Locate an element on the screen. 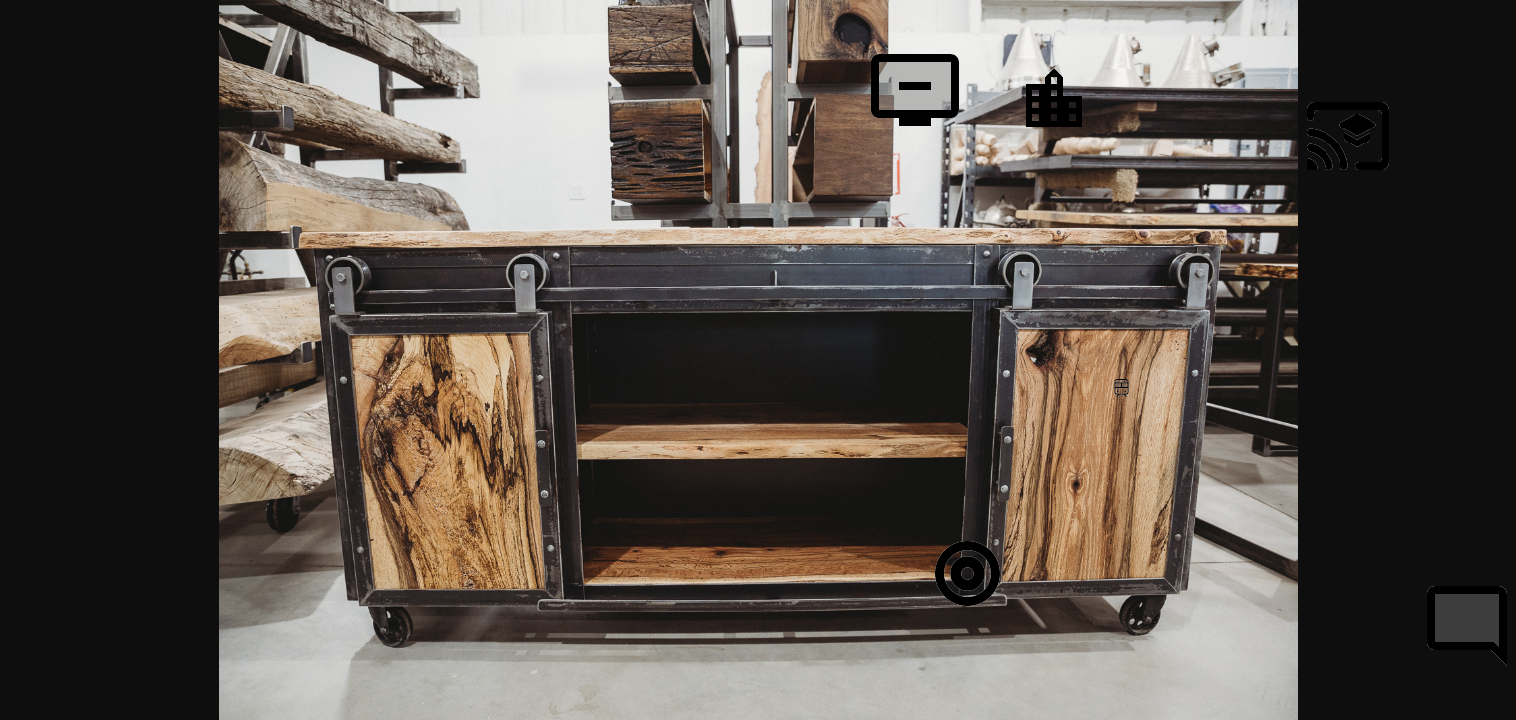 The image size is (1516, 720). view city or urban location is located at coordinates (1054, 99).